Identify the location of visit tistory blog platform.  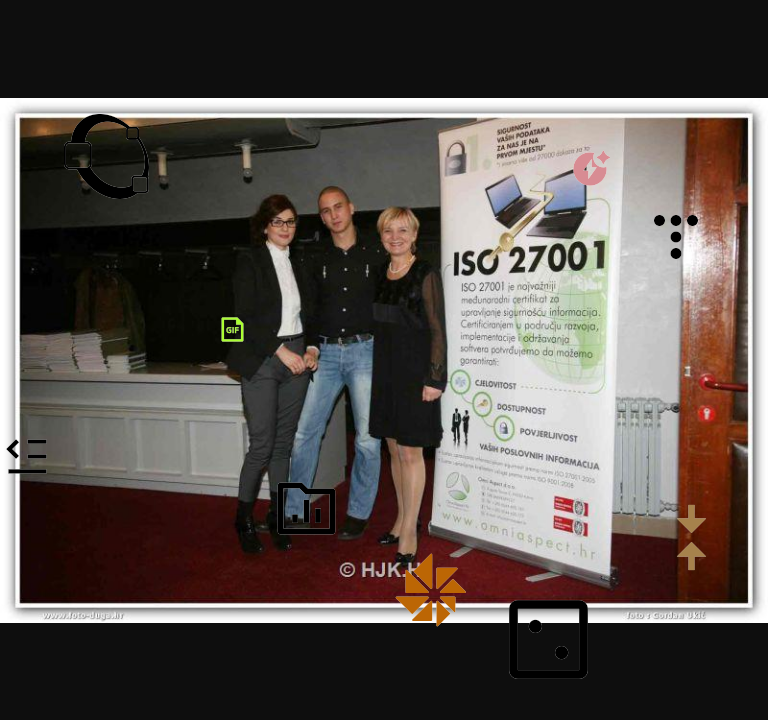
(676, 237).